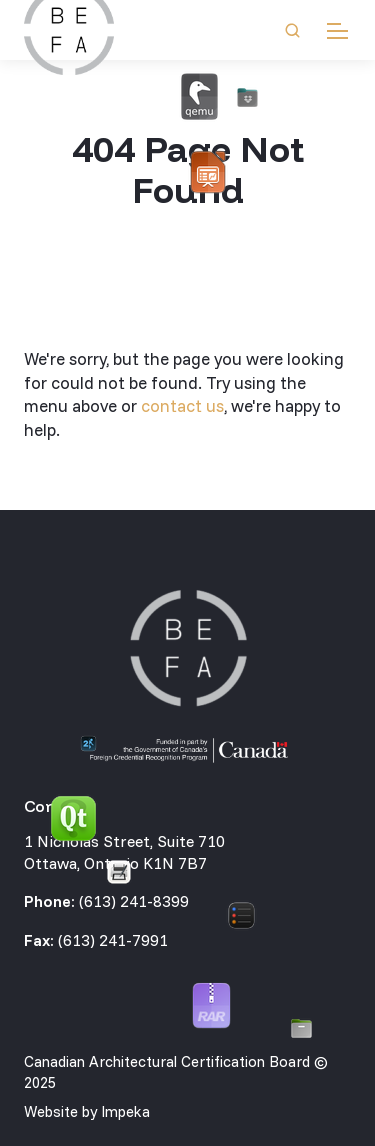 The image size is (375, 1146). What do you see at coordinates (199, 96) in the screenshot?
I see `qemu virtual disk image file` at bounding box center [199, 96].